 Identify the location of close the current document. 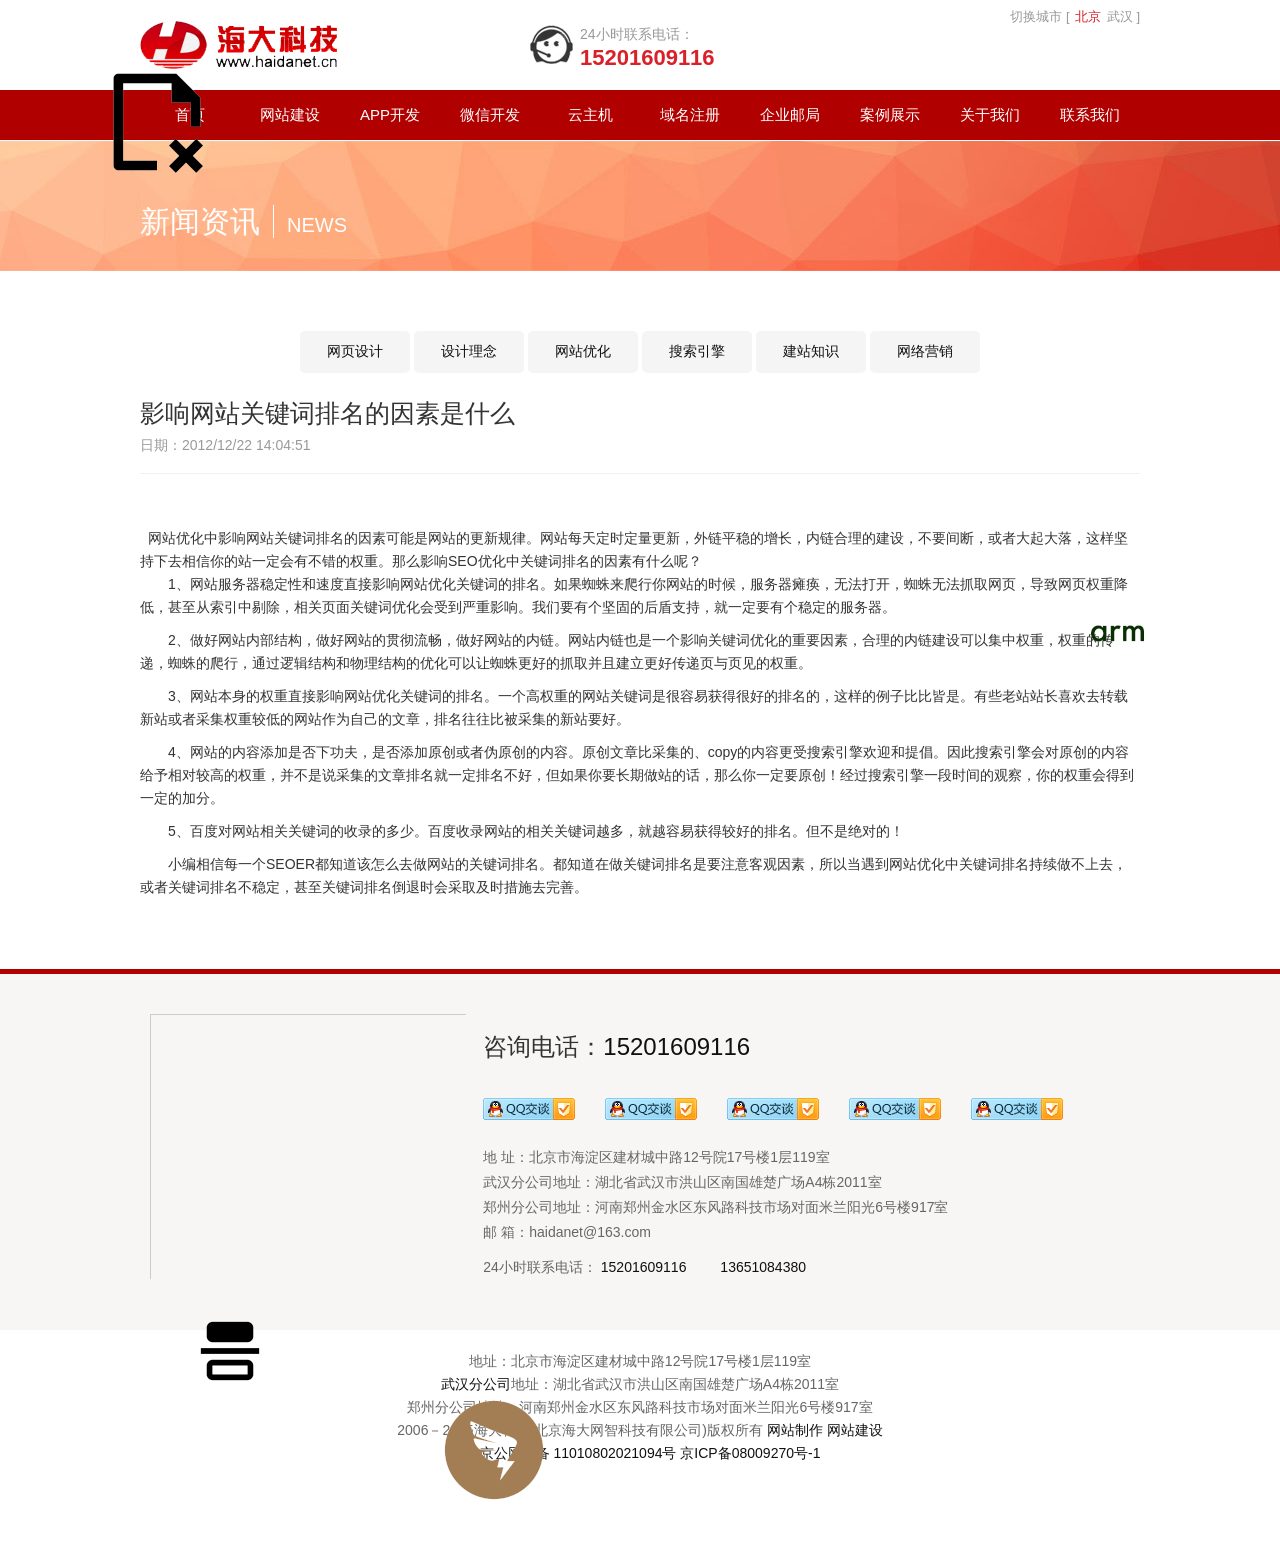
(157, 122).